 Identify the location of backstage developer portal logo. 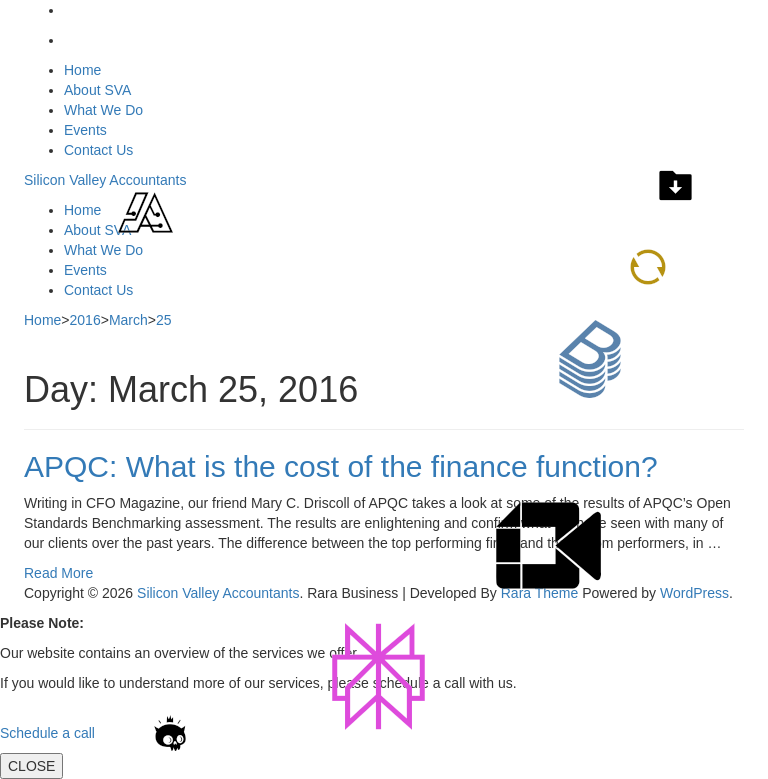
(590, 359).